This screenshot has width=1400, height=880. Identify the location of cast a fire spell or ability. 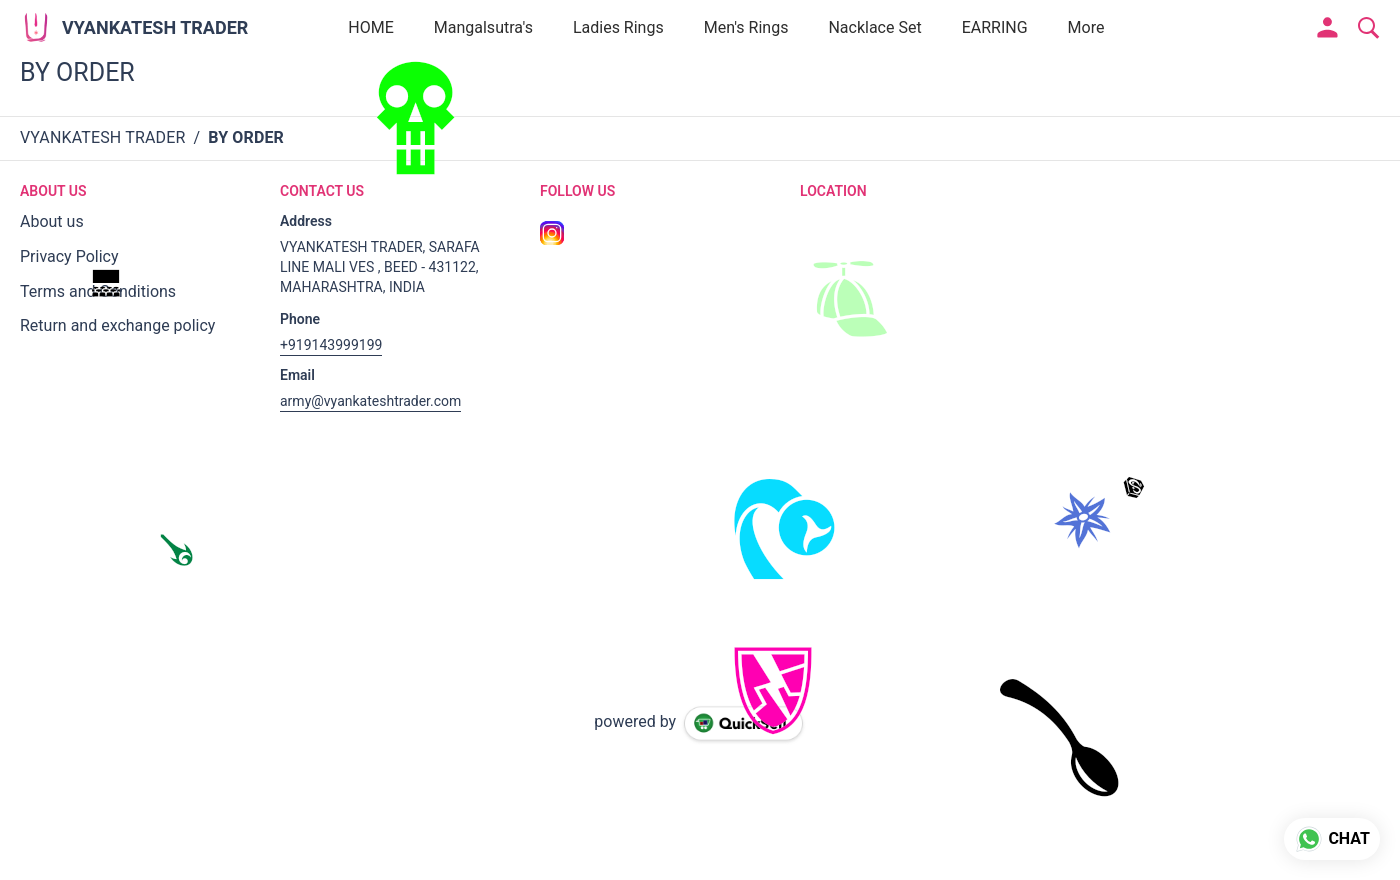
(177, 550).